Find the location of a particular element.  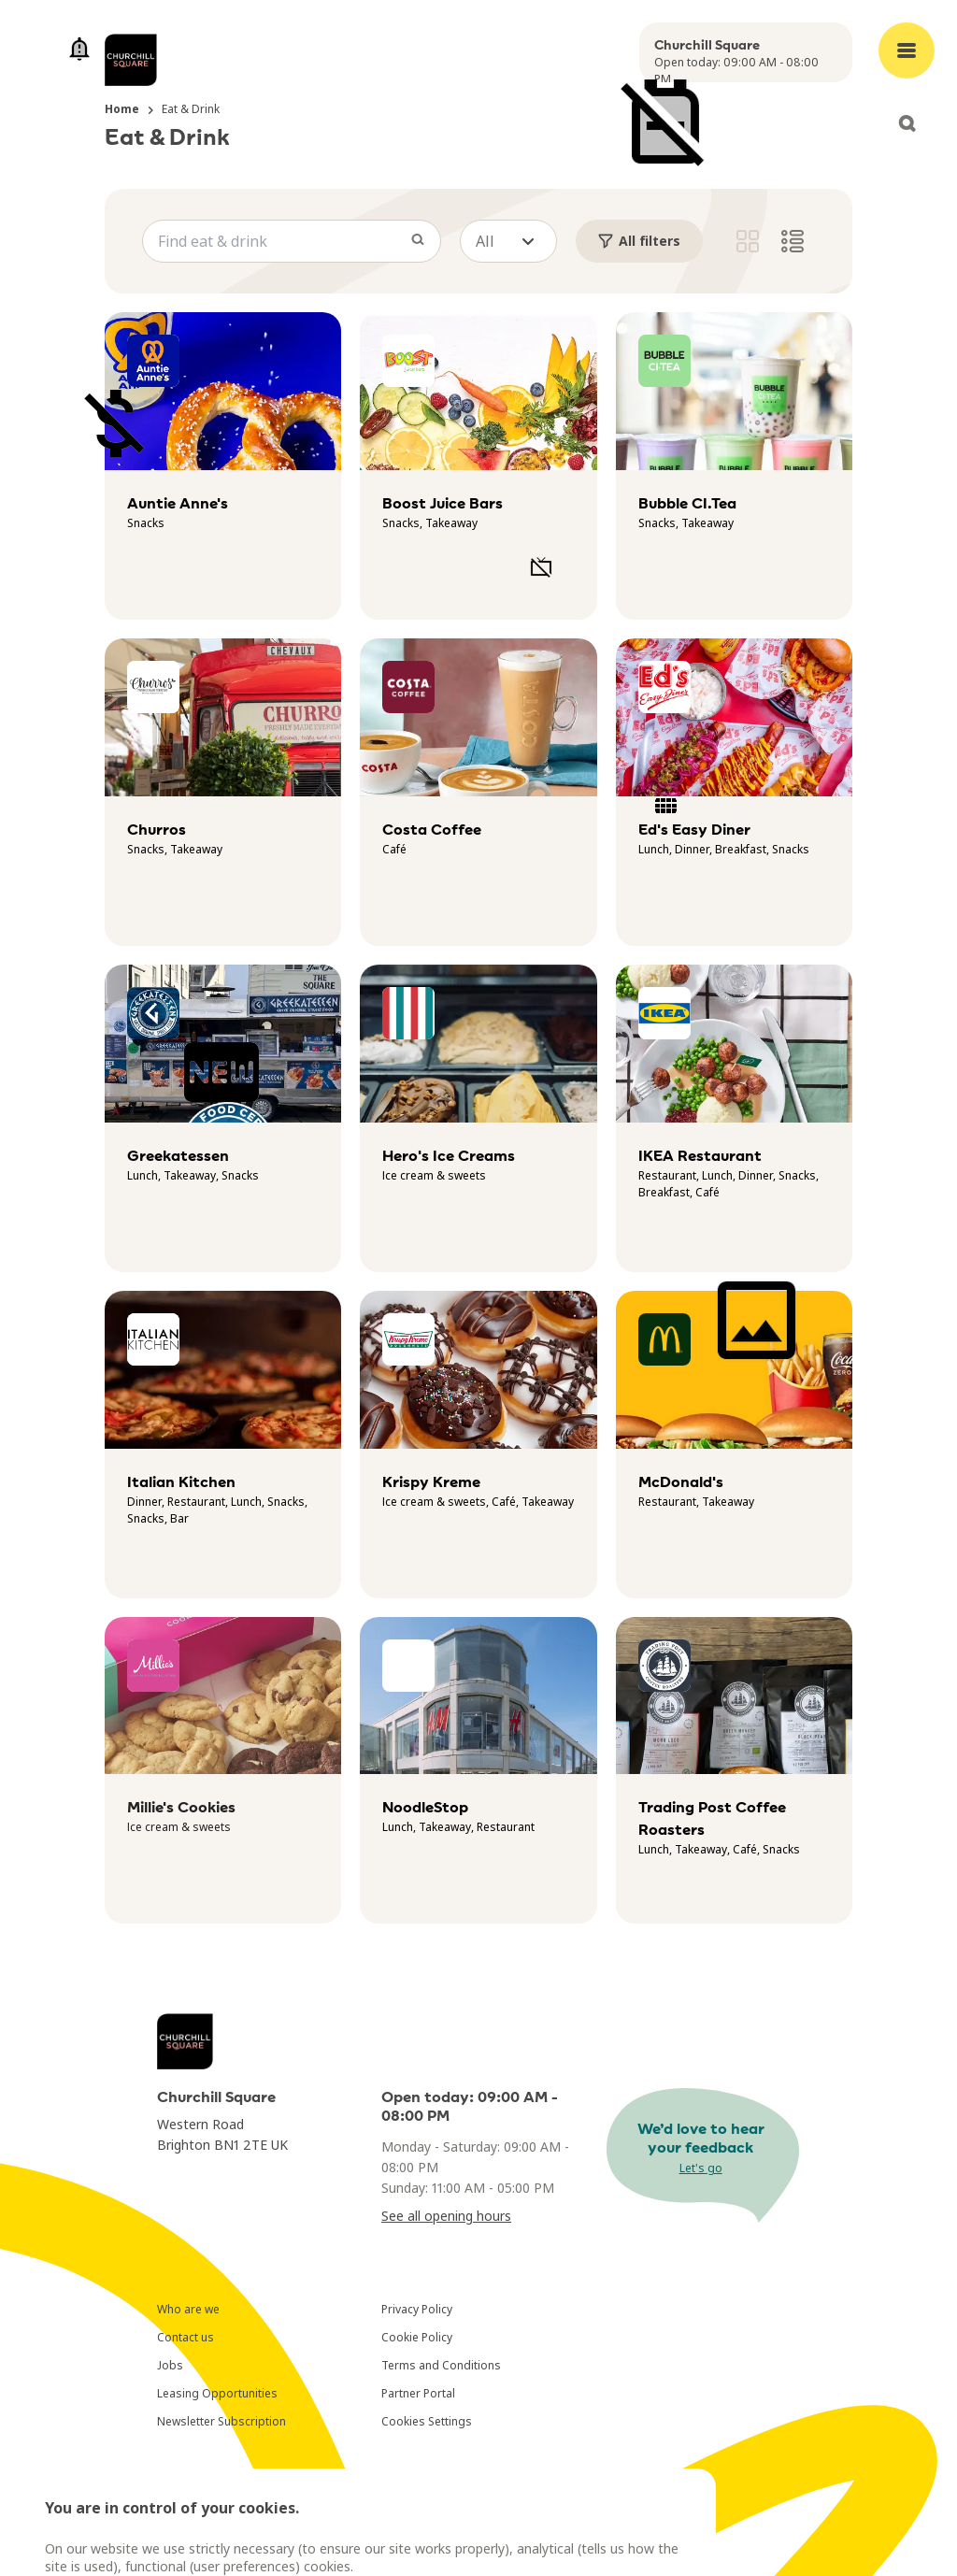

important notification requiring attention is located at coordinates (79, 49).